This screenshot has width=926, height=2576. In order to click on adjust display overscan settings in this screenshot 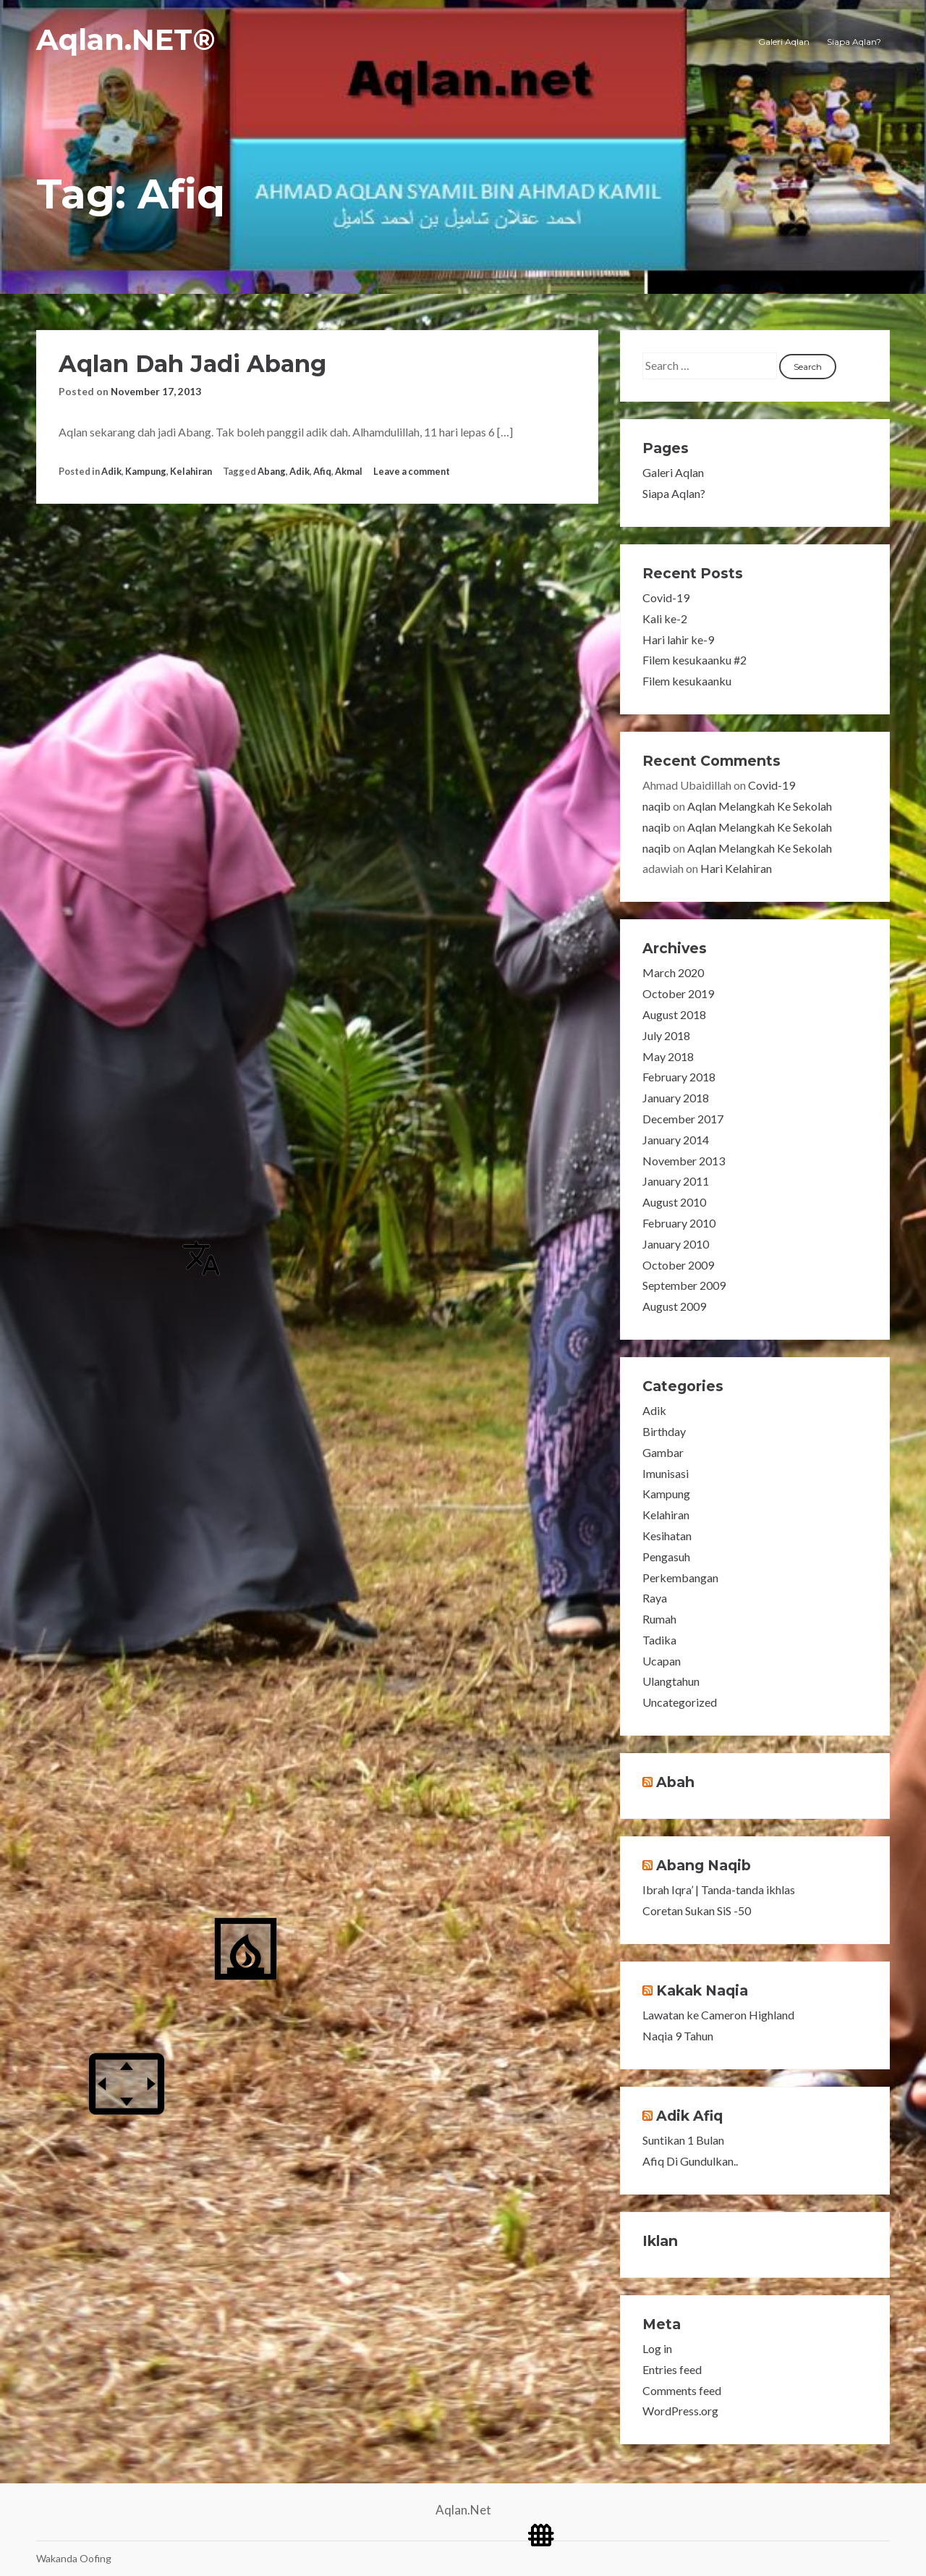, I will do `click(127, 2084)`.